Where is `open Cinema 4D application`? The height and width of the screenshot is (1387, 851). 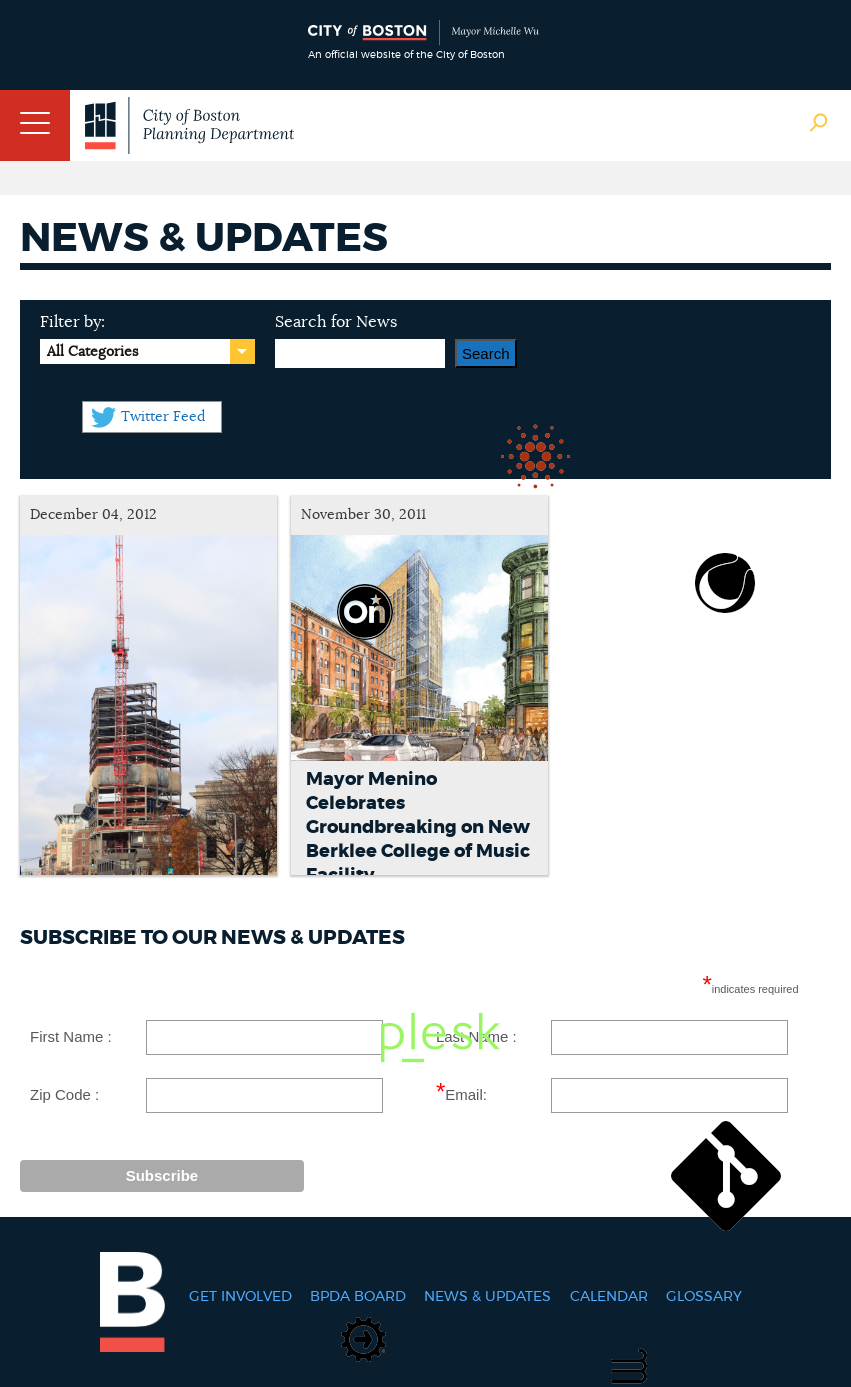
open Cinema 4D application is located at coordinates (725, 583).